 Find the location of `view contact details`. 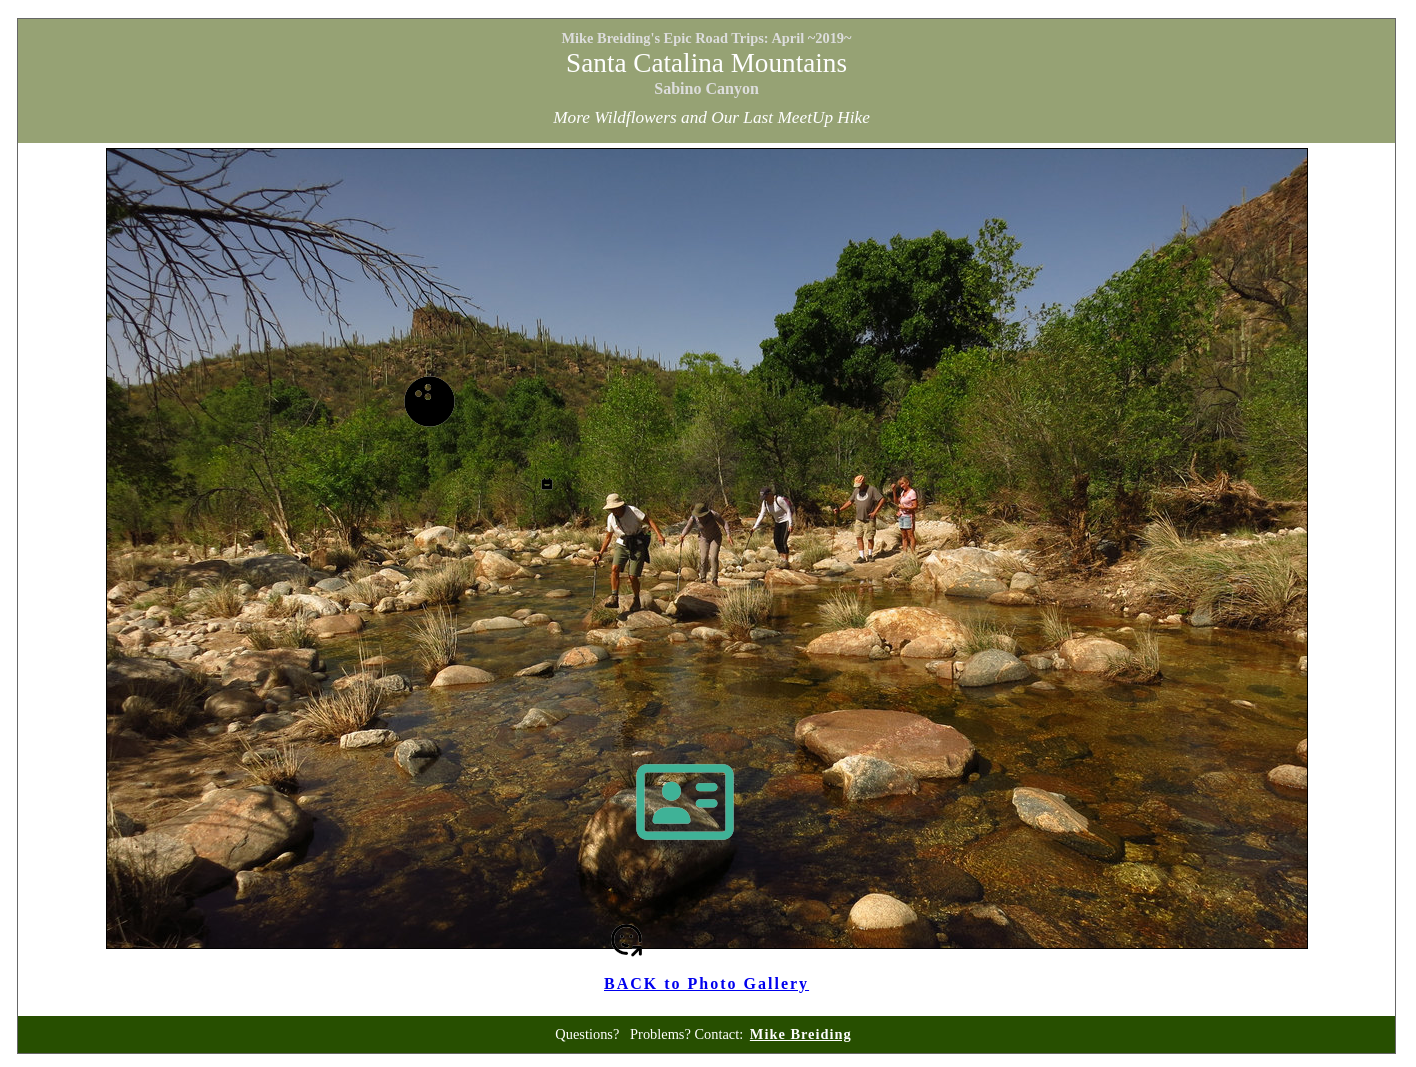

view contact details is located at coordinates (685, 802).